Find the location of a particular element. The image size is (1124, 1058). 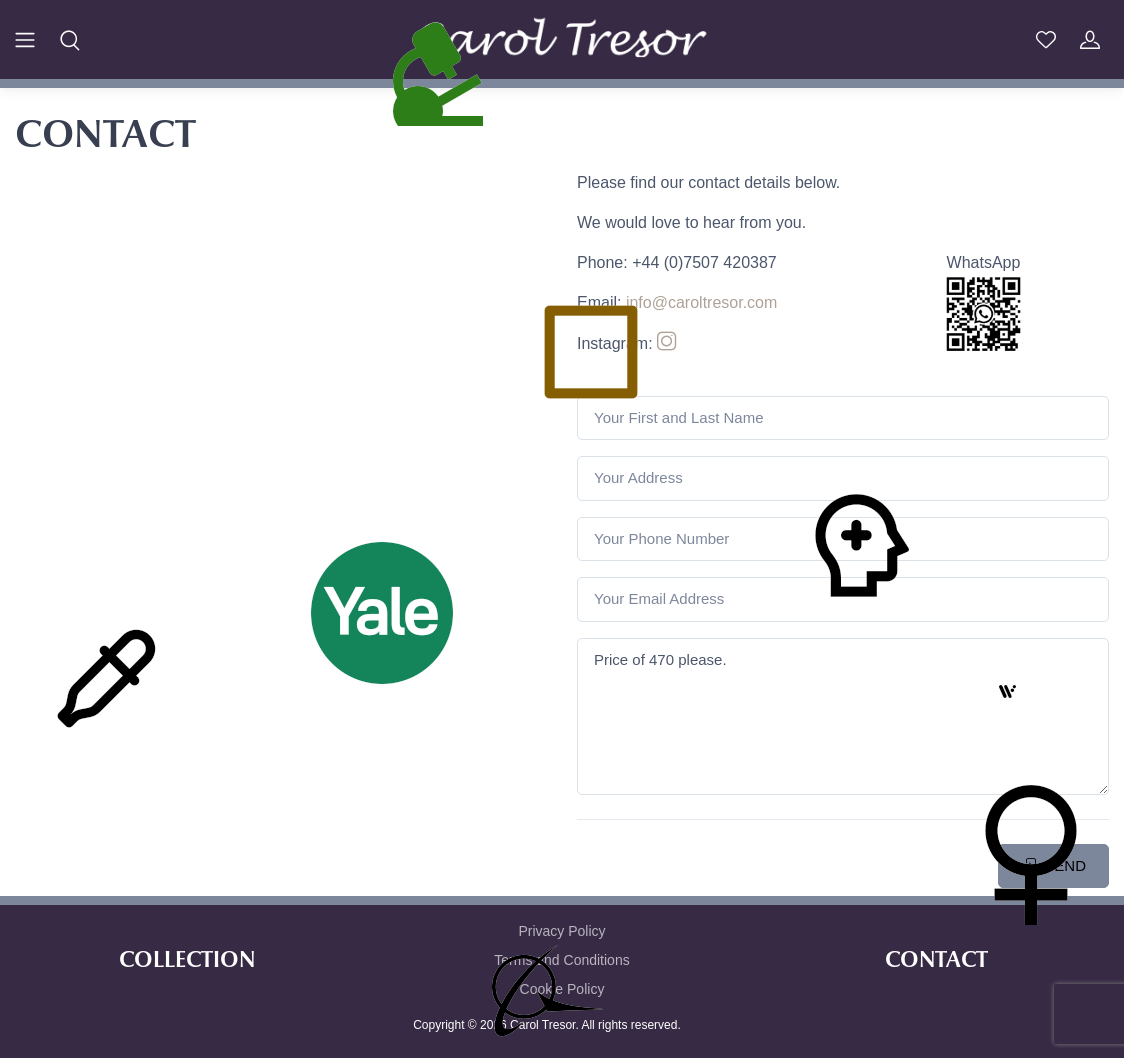

boeing company logo is located at coordinates (547, 990).